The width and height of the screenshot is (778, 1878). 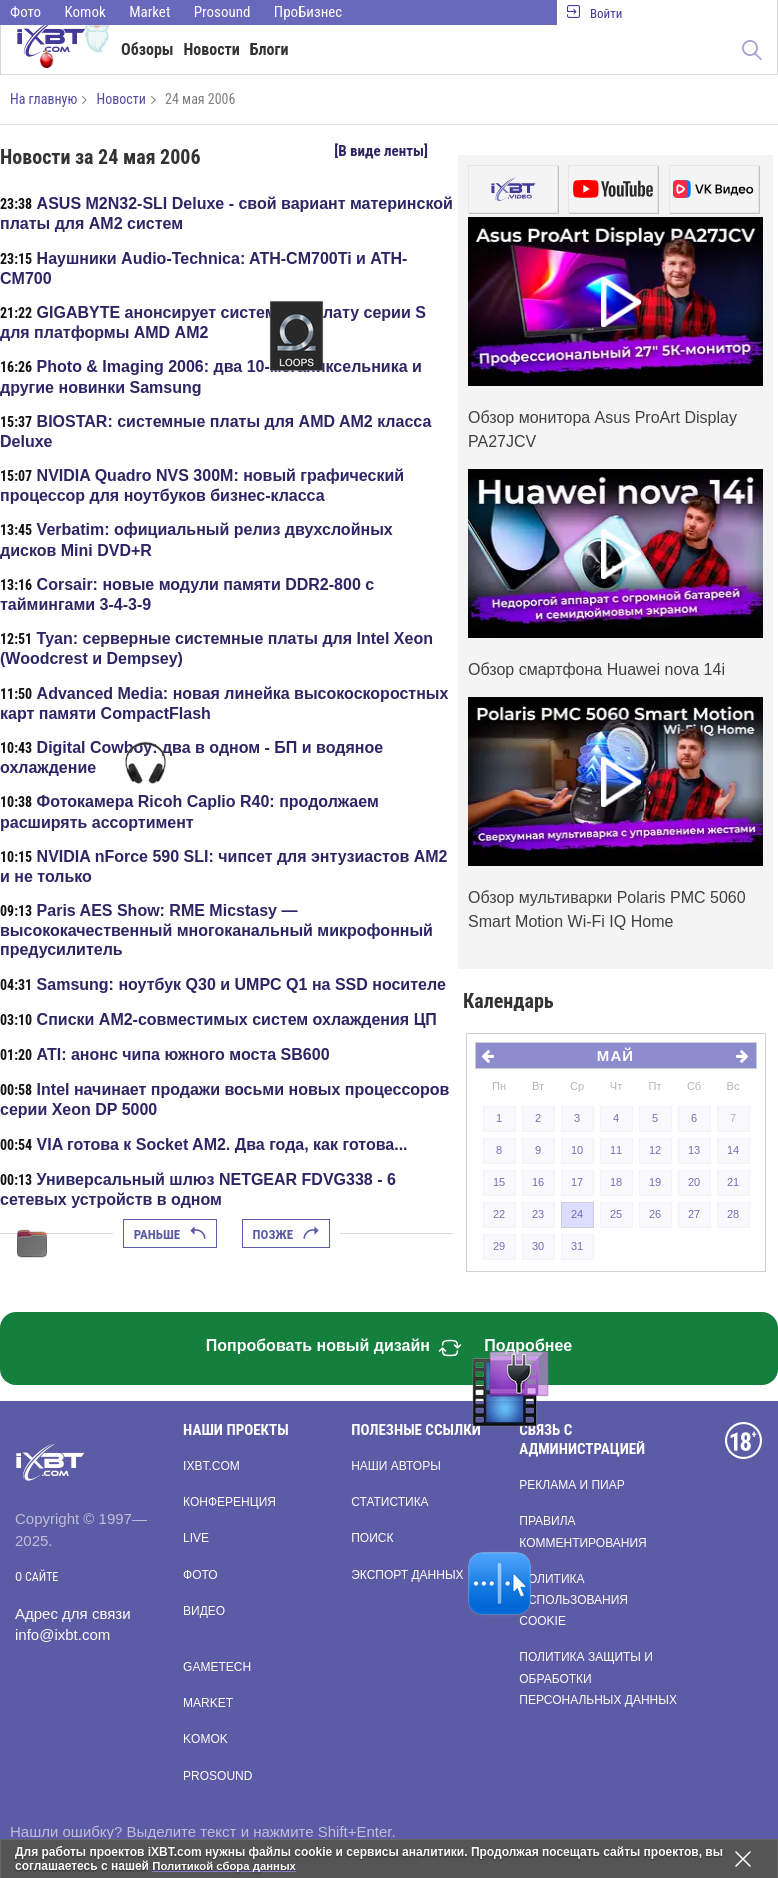 I want to click on access third-party video filters or plugins, so click(x=510, y=1388).